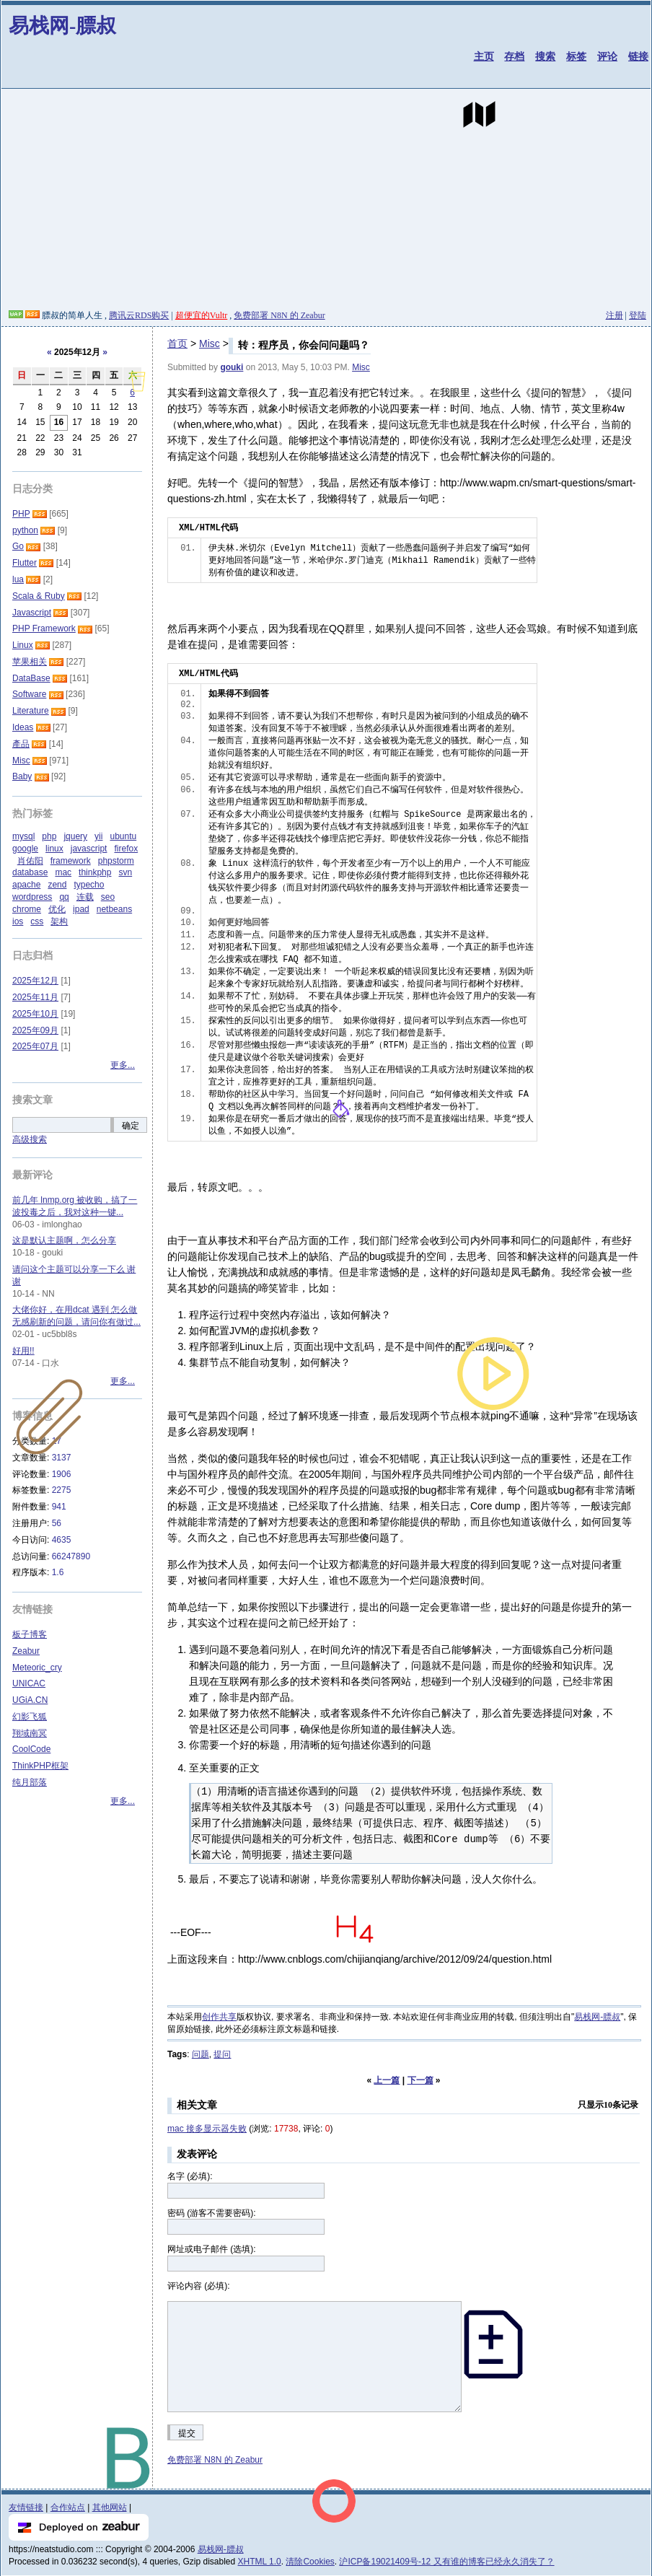 This screenshot has width=652, height=2576. Describe the element at coordinates (479, 114) in the screenshot. I see `open map view` at that location.